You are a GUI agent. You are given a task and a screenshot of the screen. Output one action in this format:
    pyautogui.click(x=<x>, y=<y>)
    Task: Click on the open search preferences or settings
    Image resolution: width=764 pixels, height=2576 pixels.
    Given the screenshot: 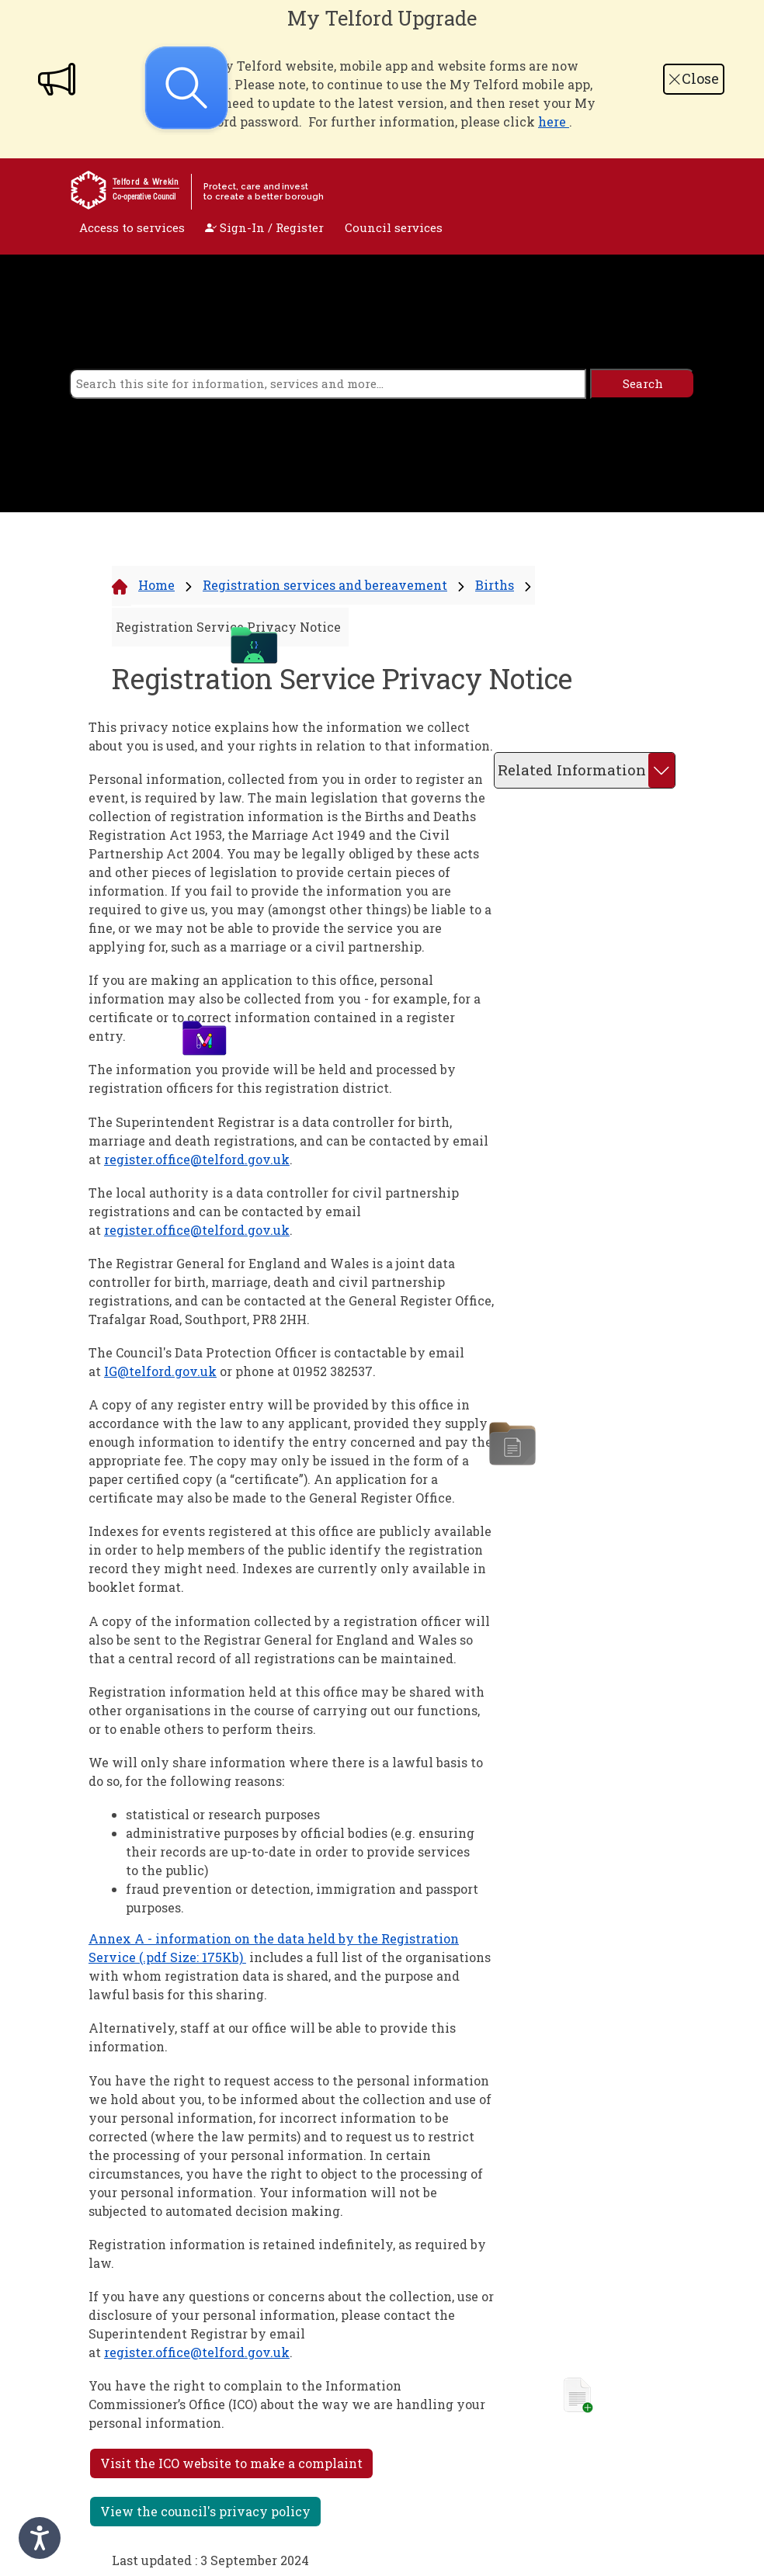 What is the action you would take?
    pyautogui.click(x=186, y=89)
    